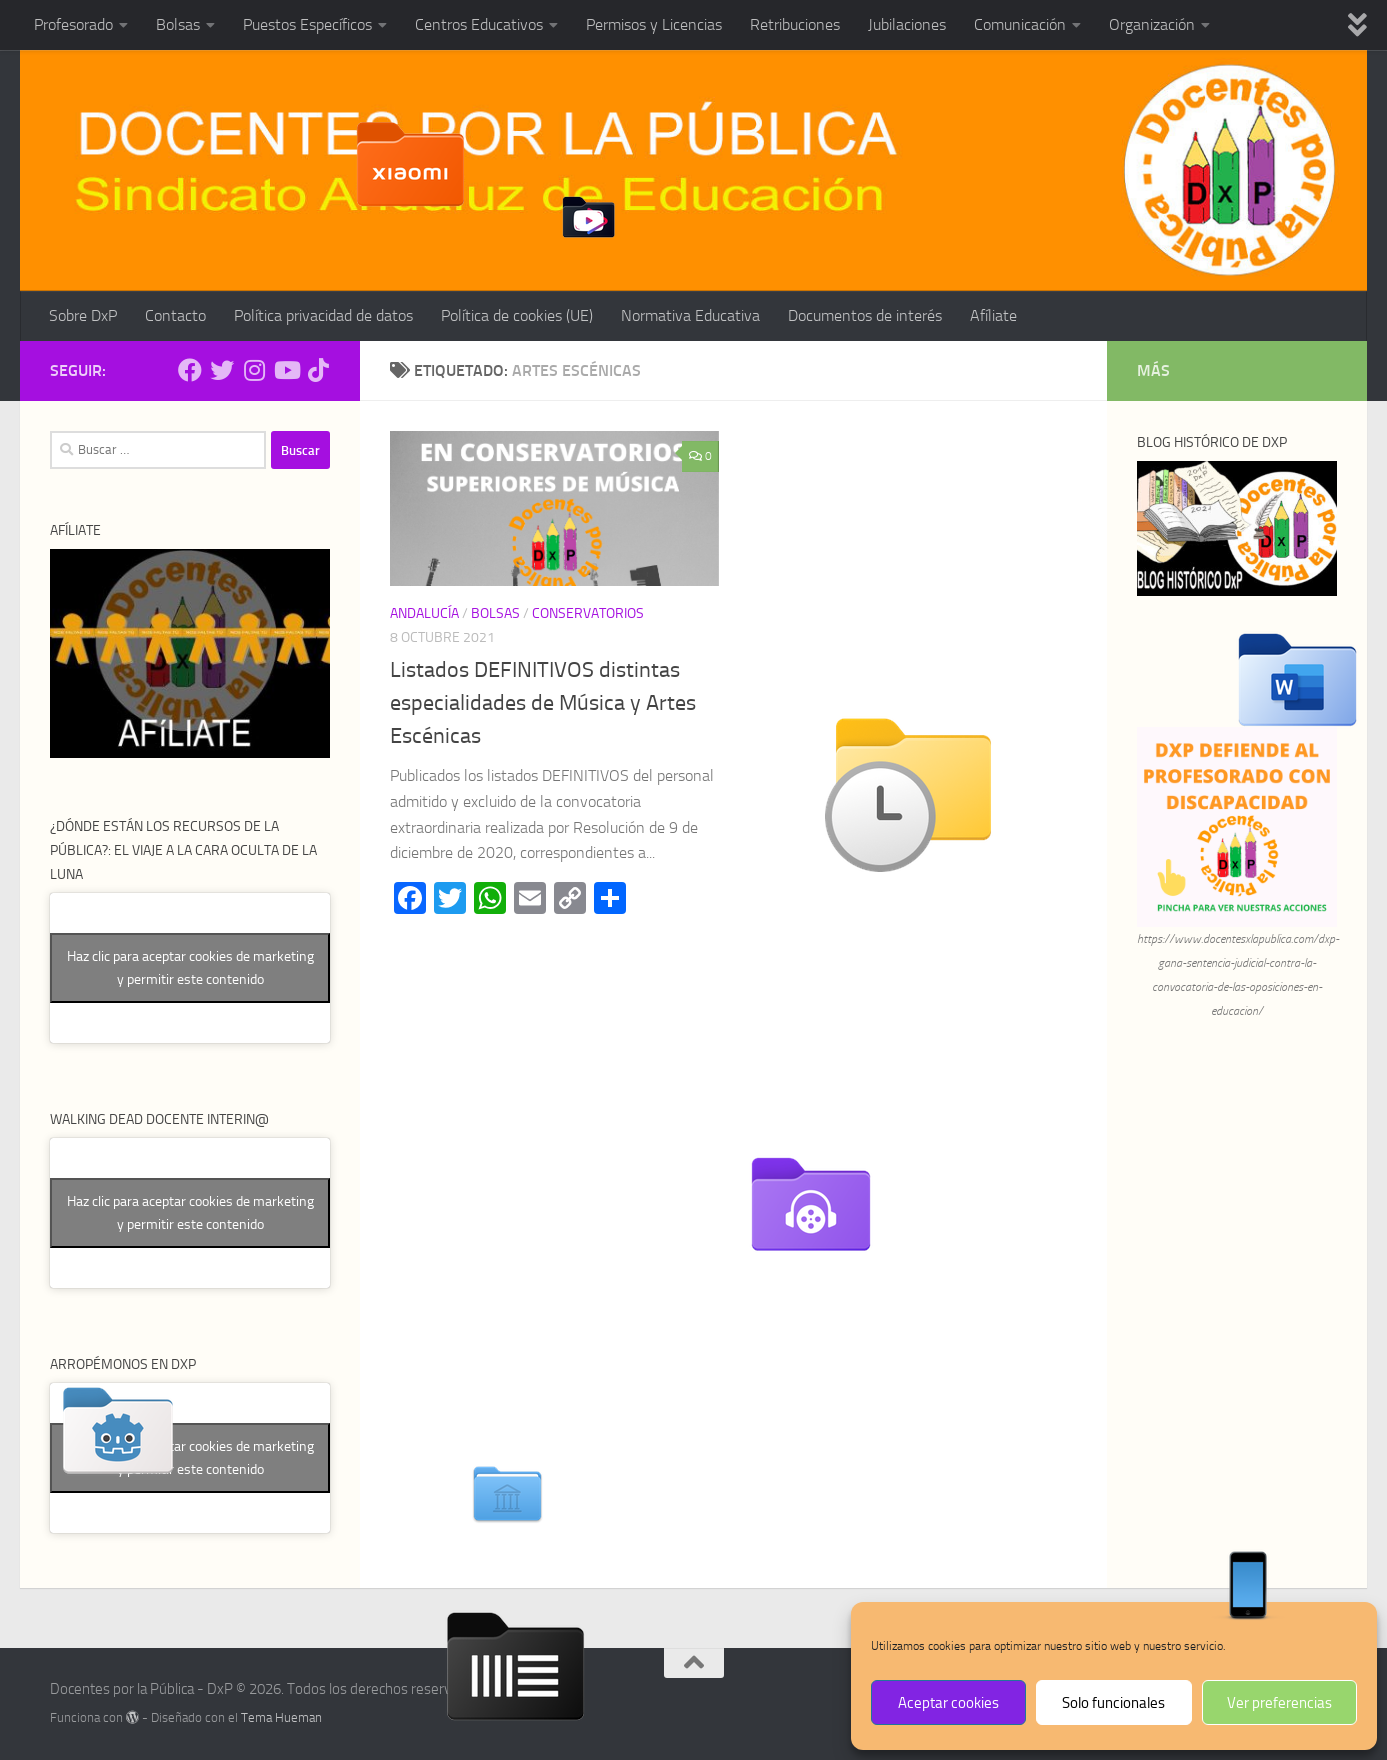 The image size is (1387, 1760). What do you see at coordinates (1297, 683) in the screenshot?
I see `open folder containing Microsoft Word documents` at bounding box center [1297, 683].